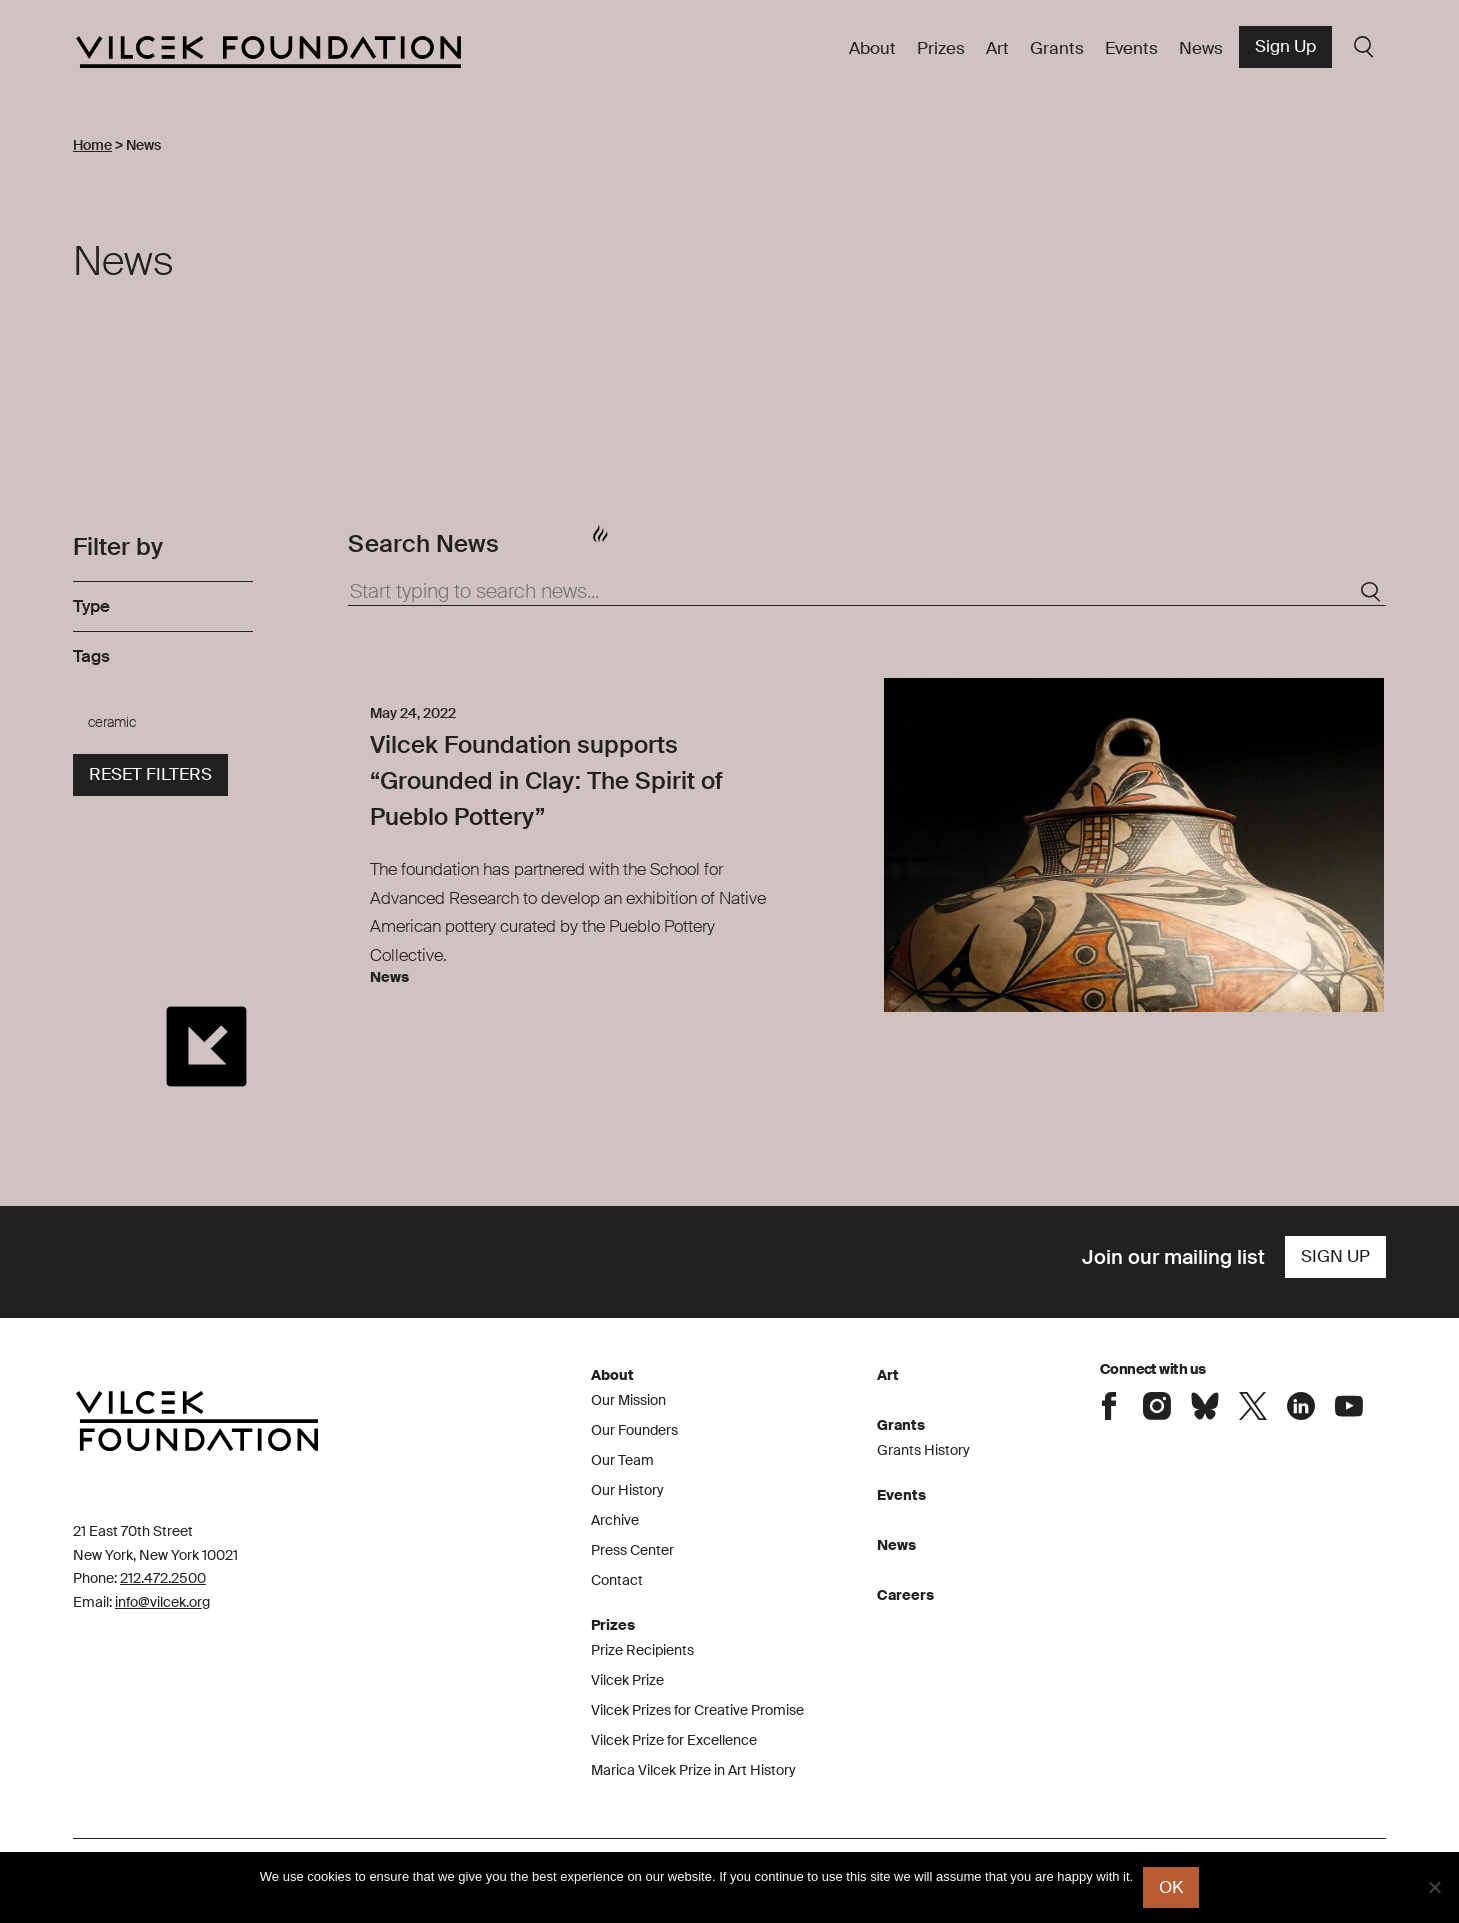 The height and width of the screenshot is (1923, 1459). Describe the element at coordinates (600, 533) in the screenshot. I see `indicates hot or trending content` at that location.